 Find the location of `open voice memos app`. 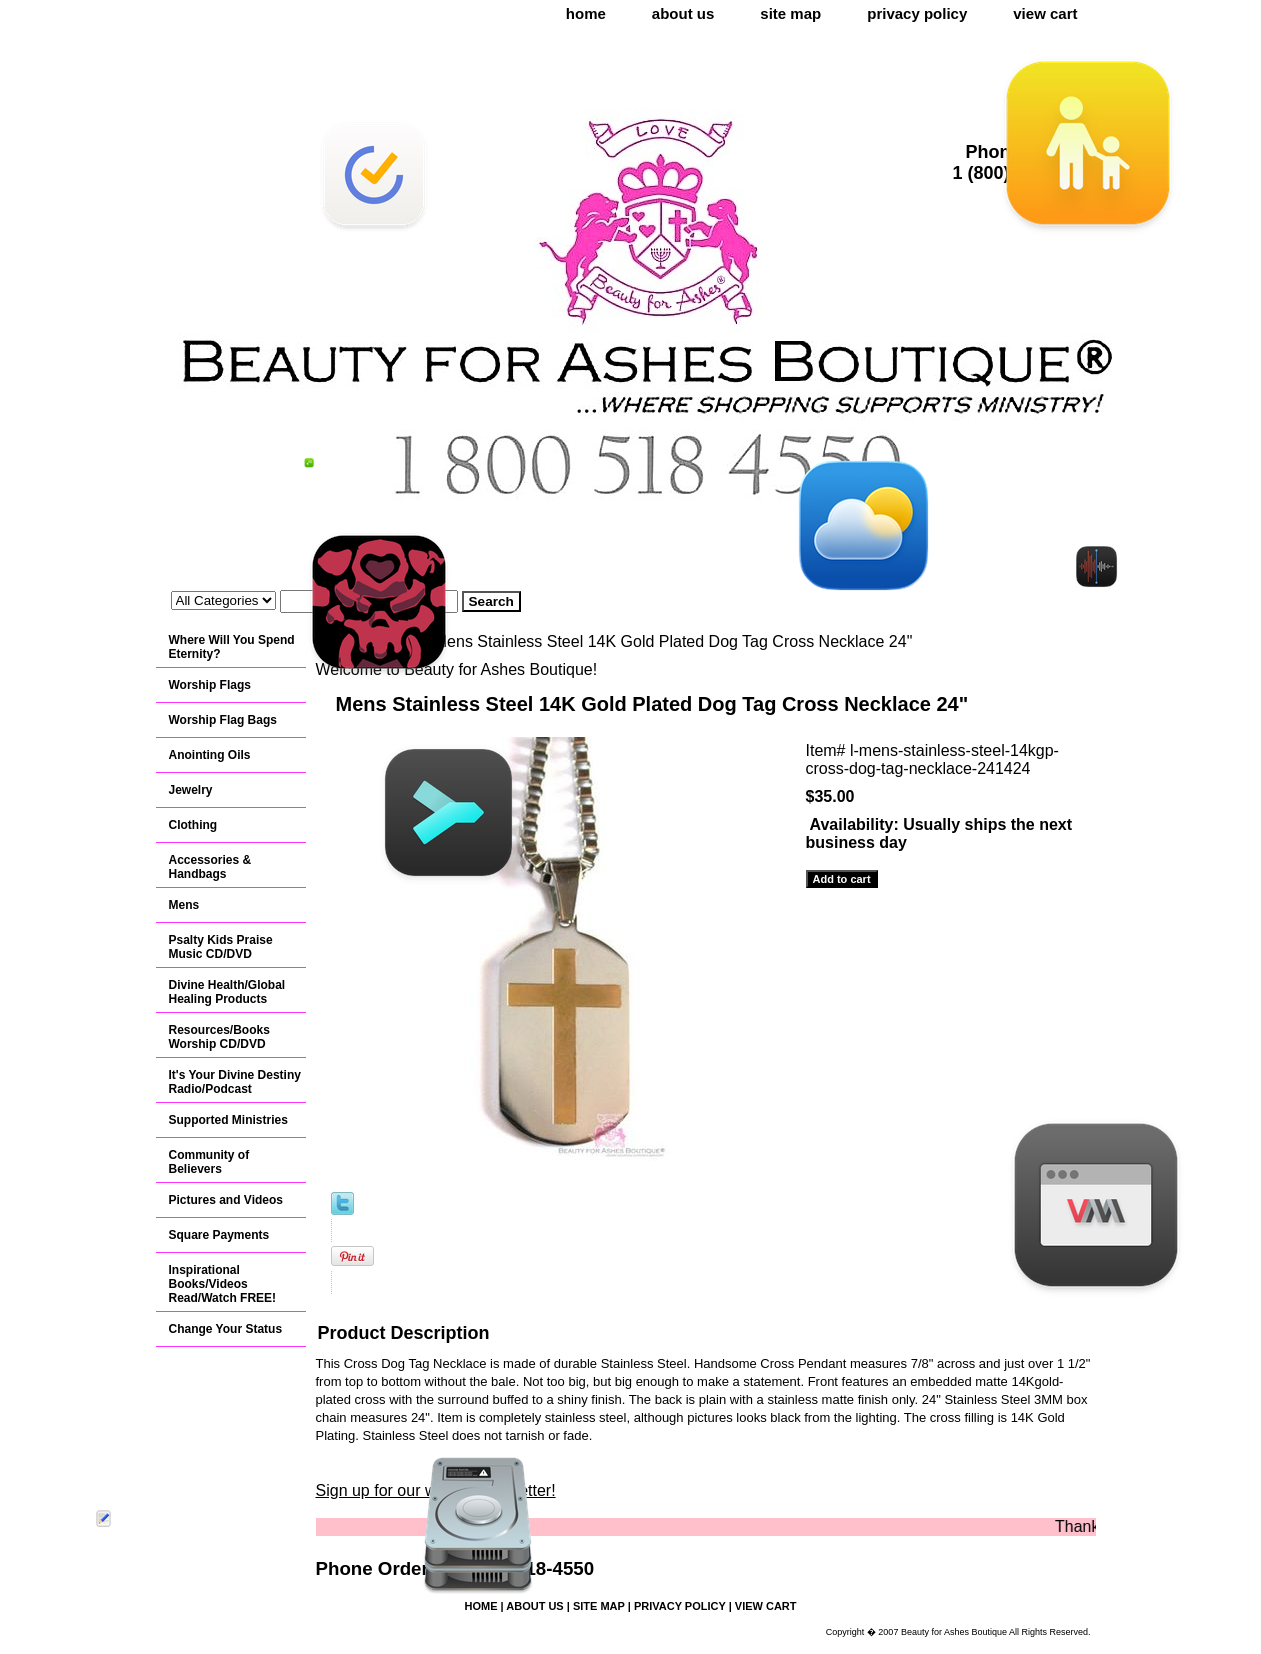

open voice memos app is located at coordinates (1096, 566).